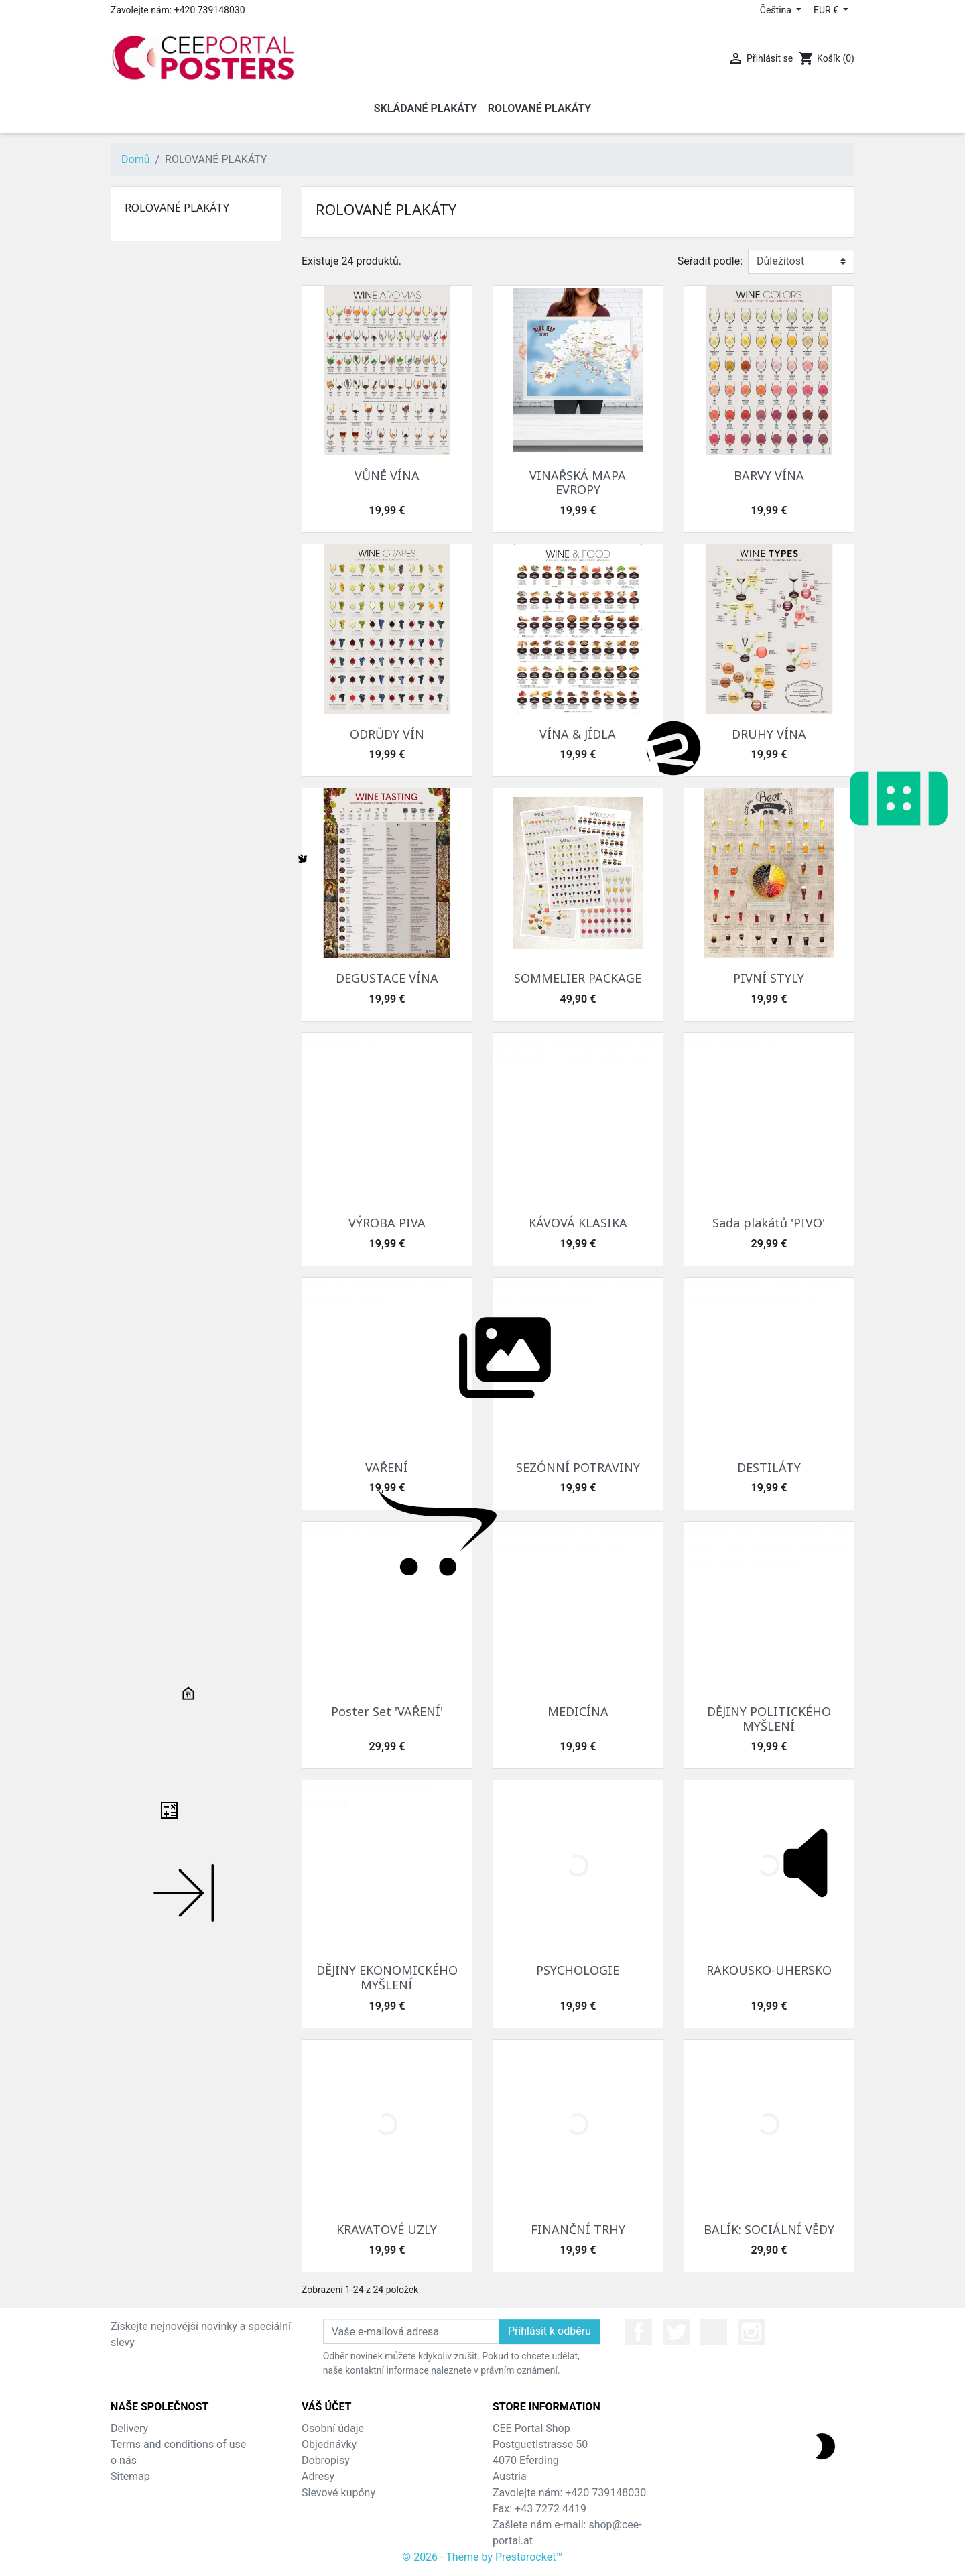  I want to click on find nearby food banks or food assistance locations, so click(188, 1693).